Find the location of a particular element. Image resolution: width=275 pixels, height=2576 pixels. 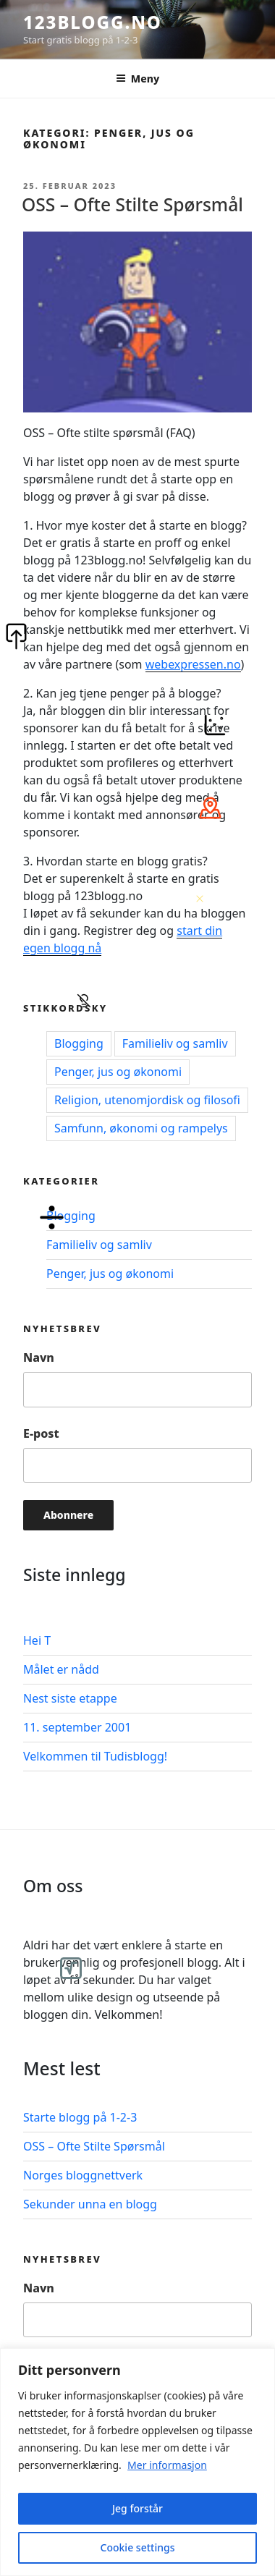

turn off lights or disable lighting is located at coordinates (84, 1001).